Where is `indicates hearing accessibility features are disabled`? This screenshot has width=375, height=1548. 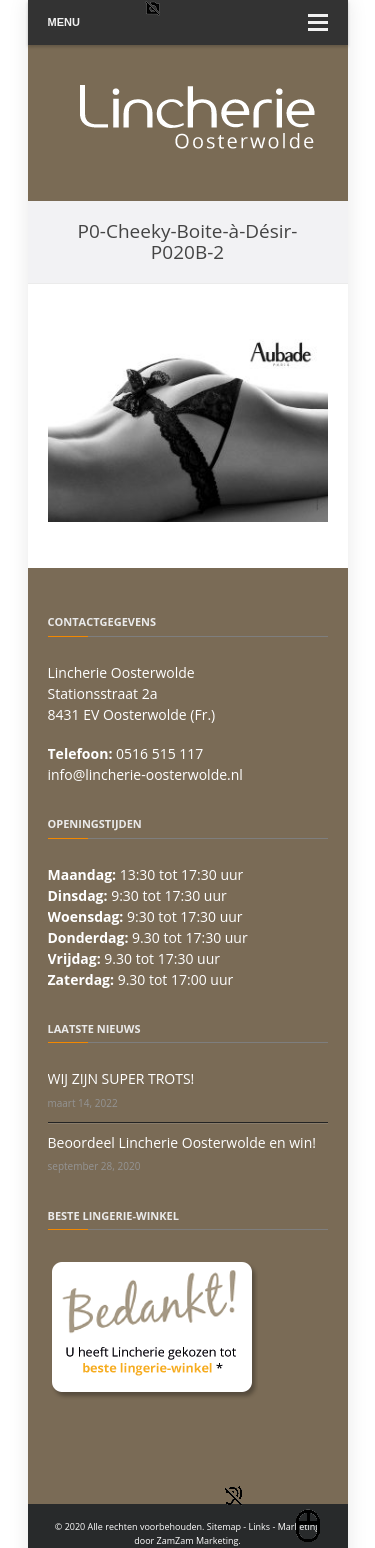
indicates hearing accessibility features are disabled is located at coordinates (234, 1496).